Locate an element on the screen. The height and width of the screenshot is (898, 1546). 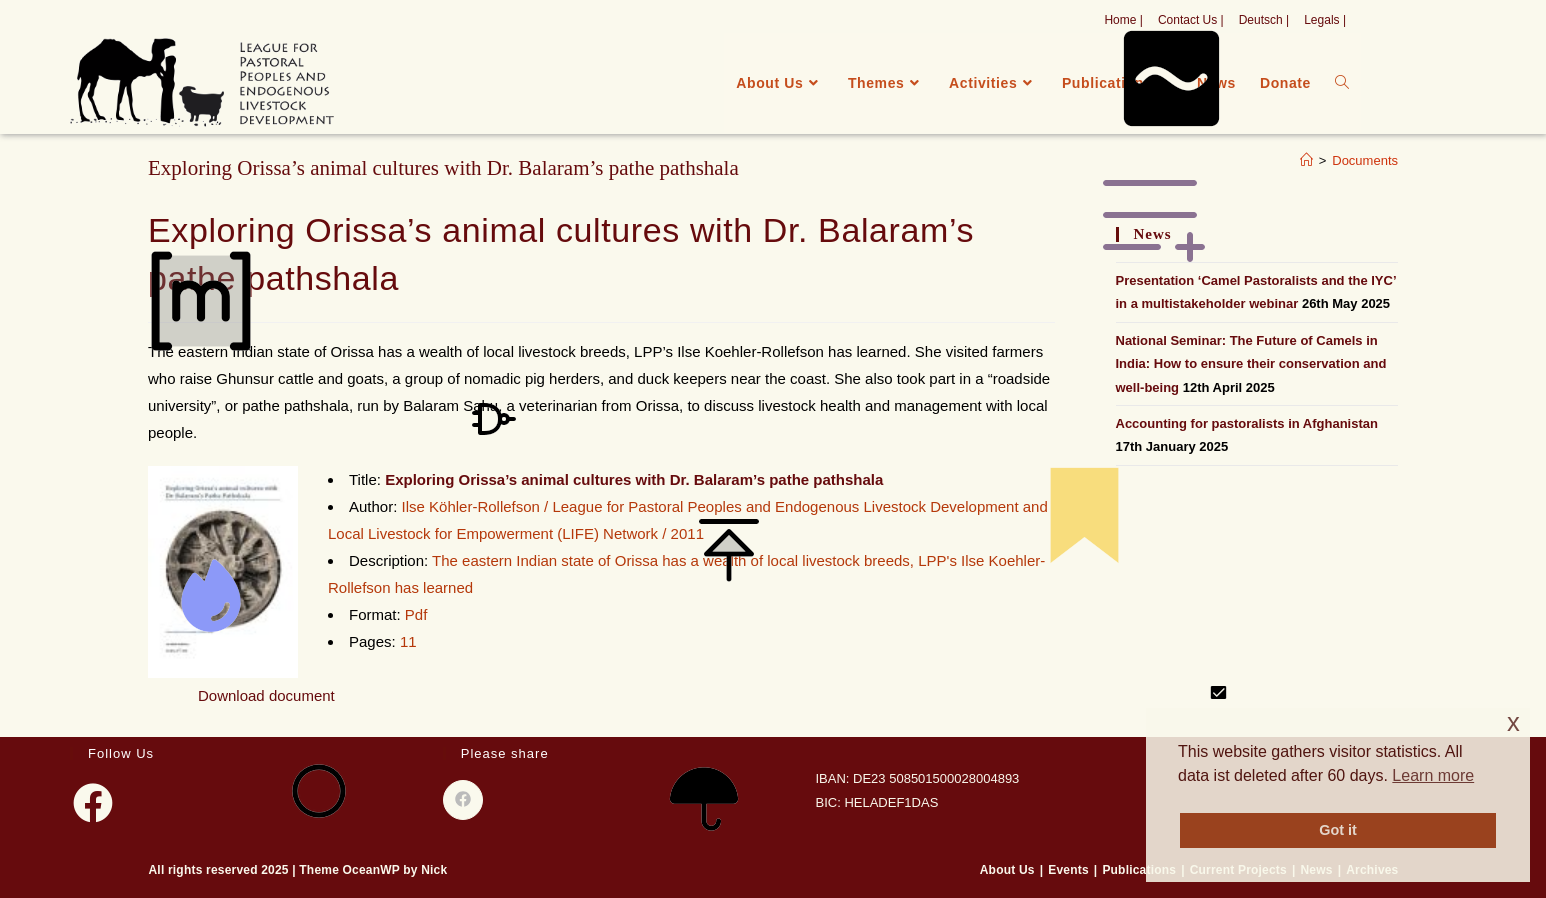
weather protection or rain forecast indicator is located at coordinates (704, 799).